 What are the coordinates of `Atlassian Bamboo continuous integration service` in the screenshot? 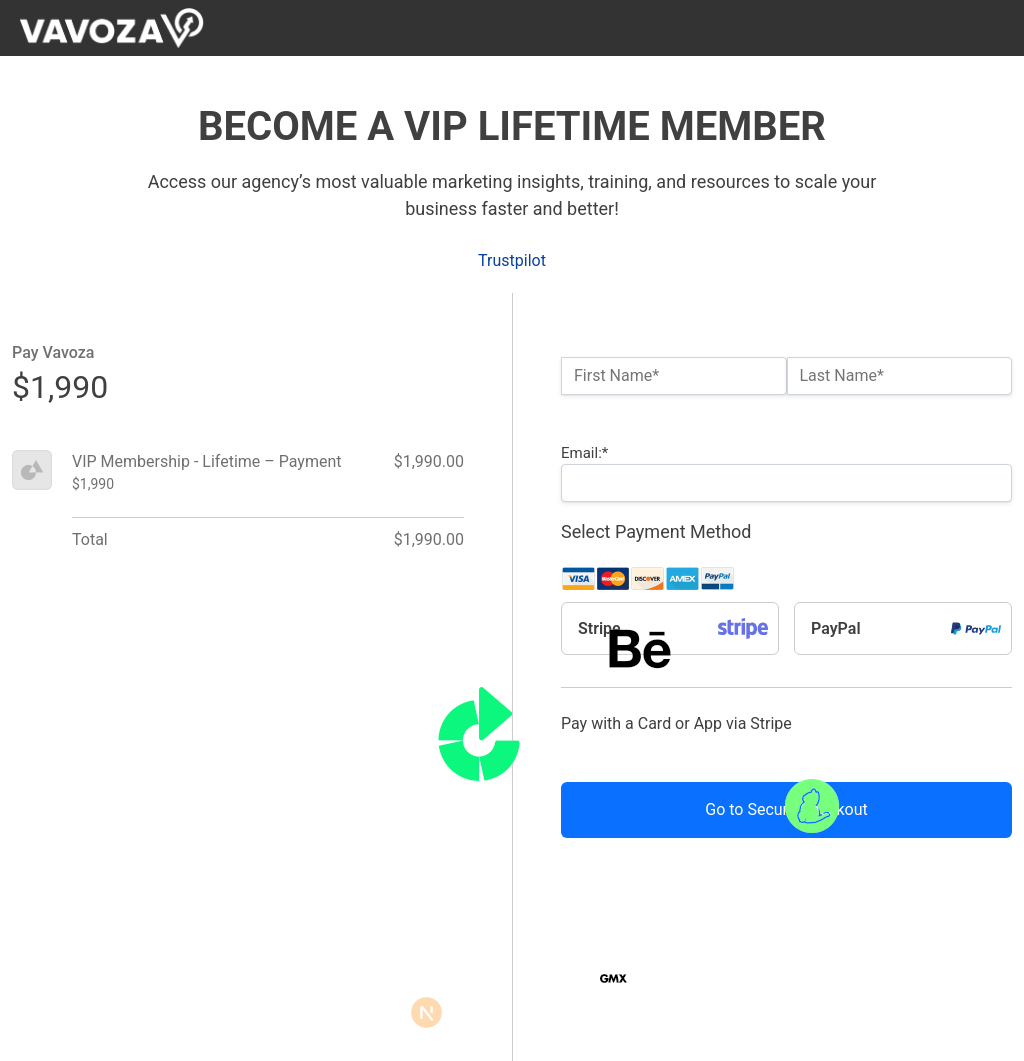 It's located at (479, 734).